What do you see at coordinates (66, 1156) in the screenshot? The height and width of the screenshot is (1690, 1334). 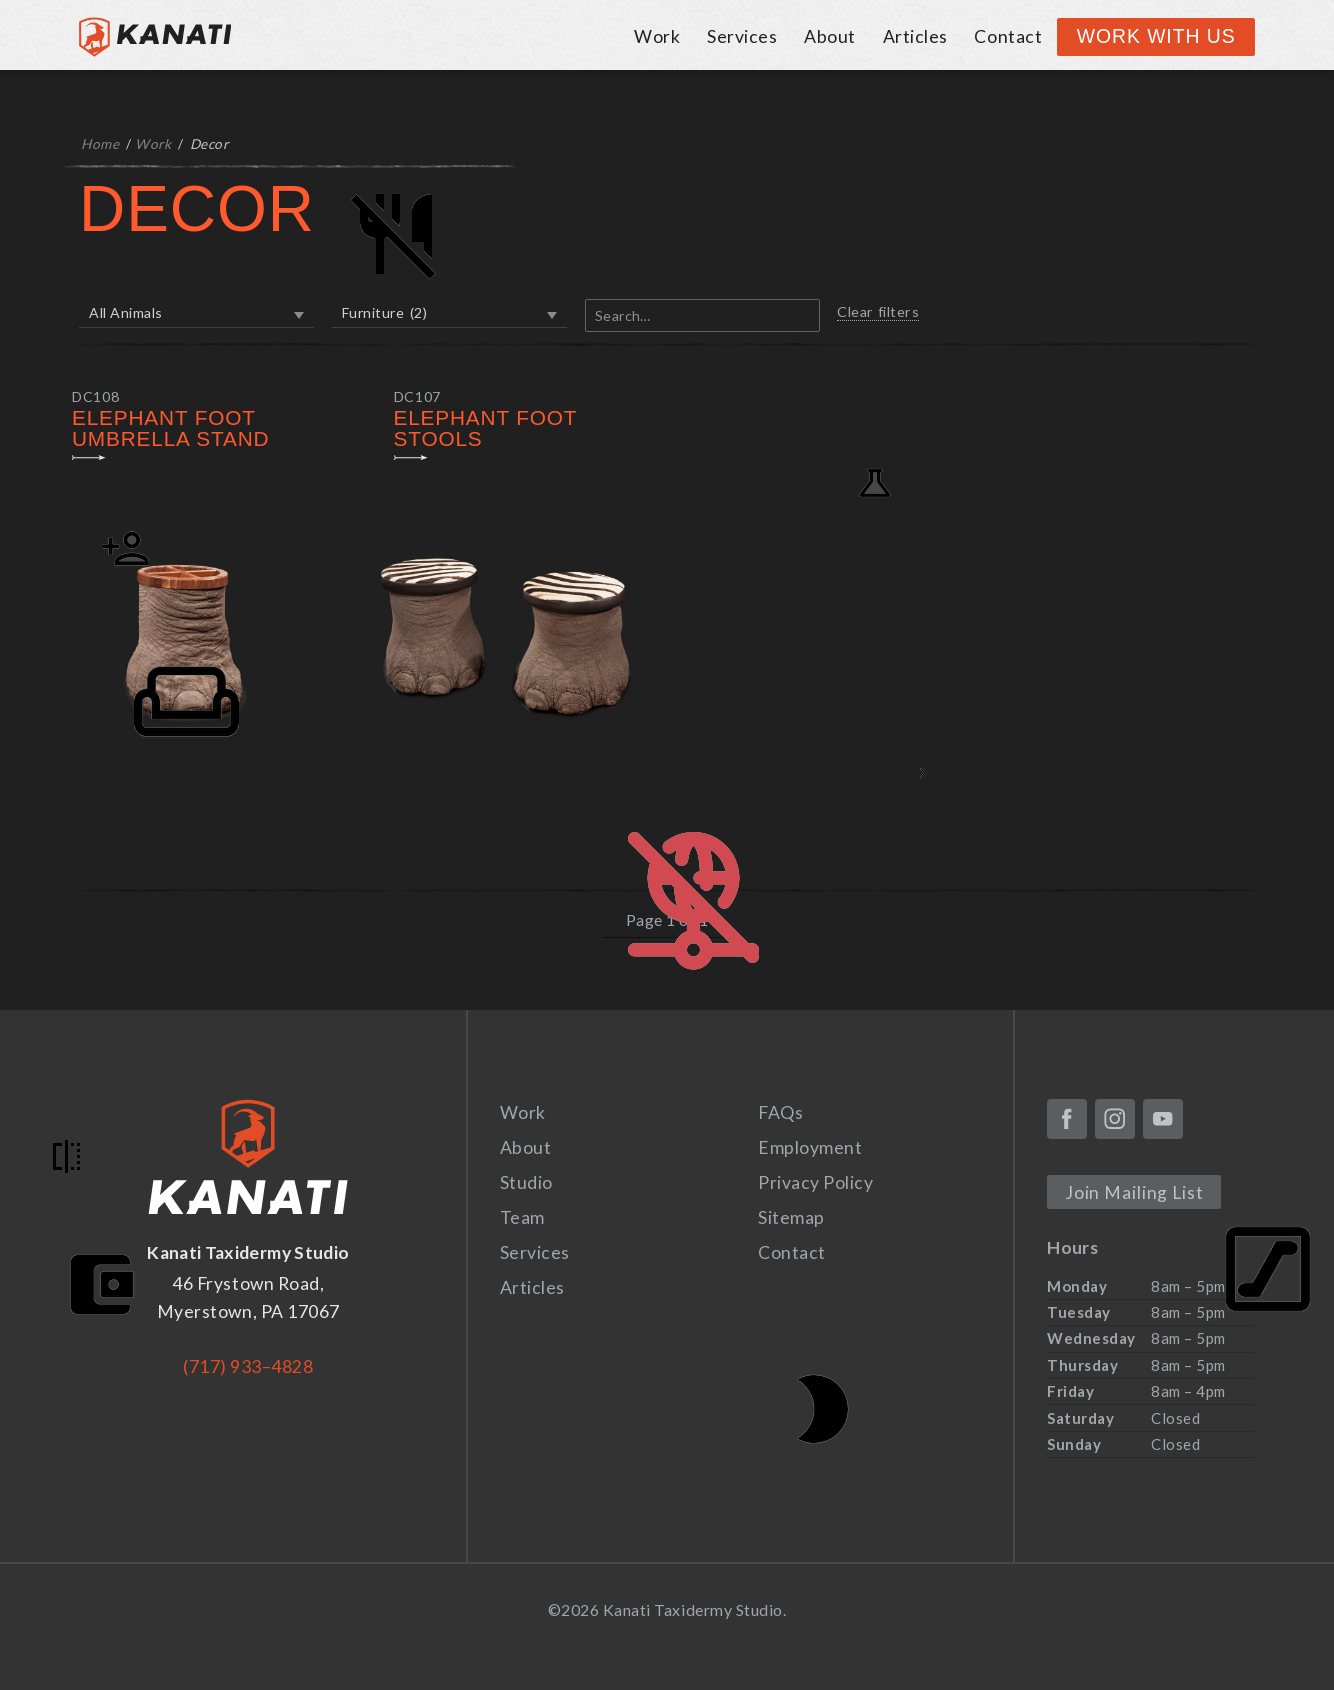 I see `flip image horizontally` at bounding box center [66, 1156].